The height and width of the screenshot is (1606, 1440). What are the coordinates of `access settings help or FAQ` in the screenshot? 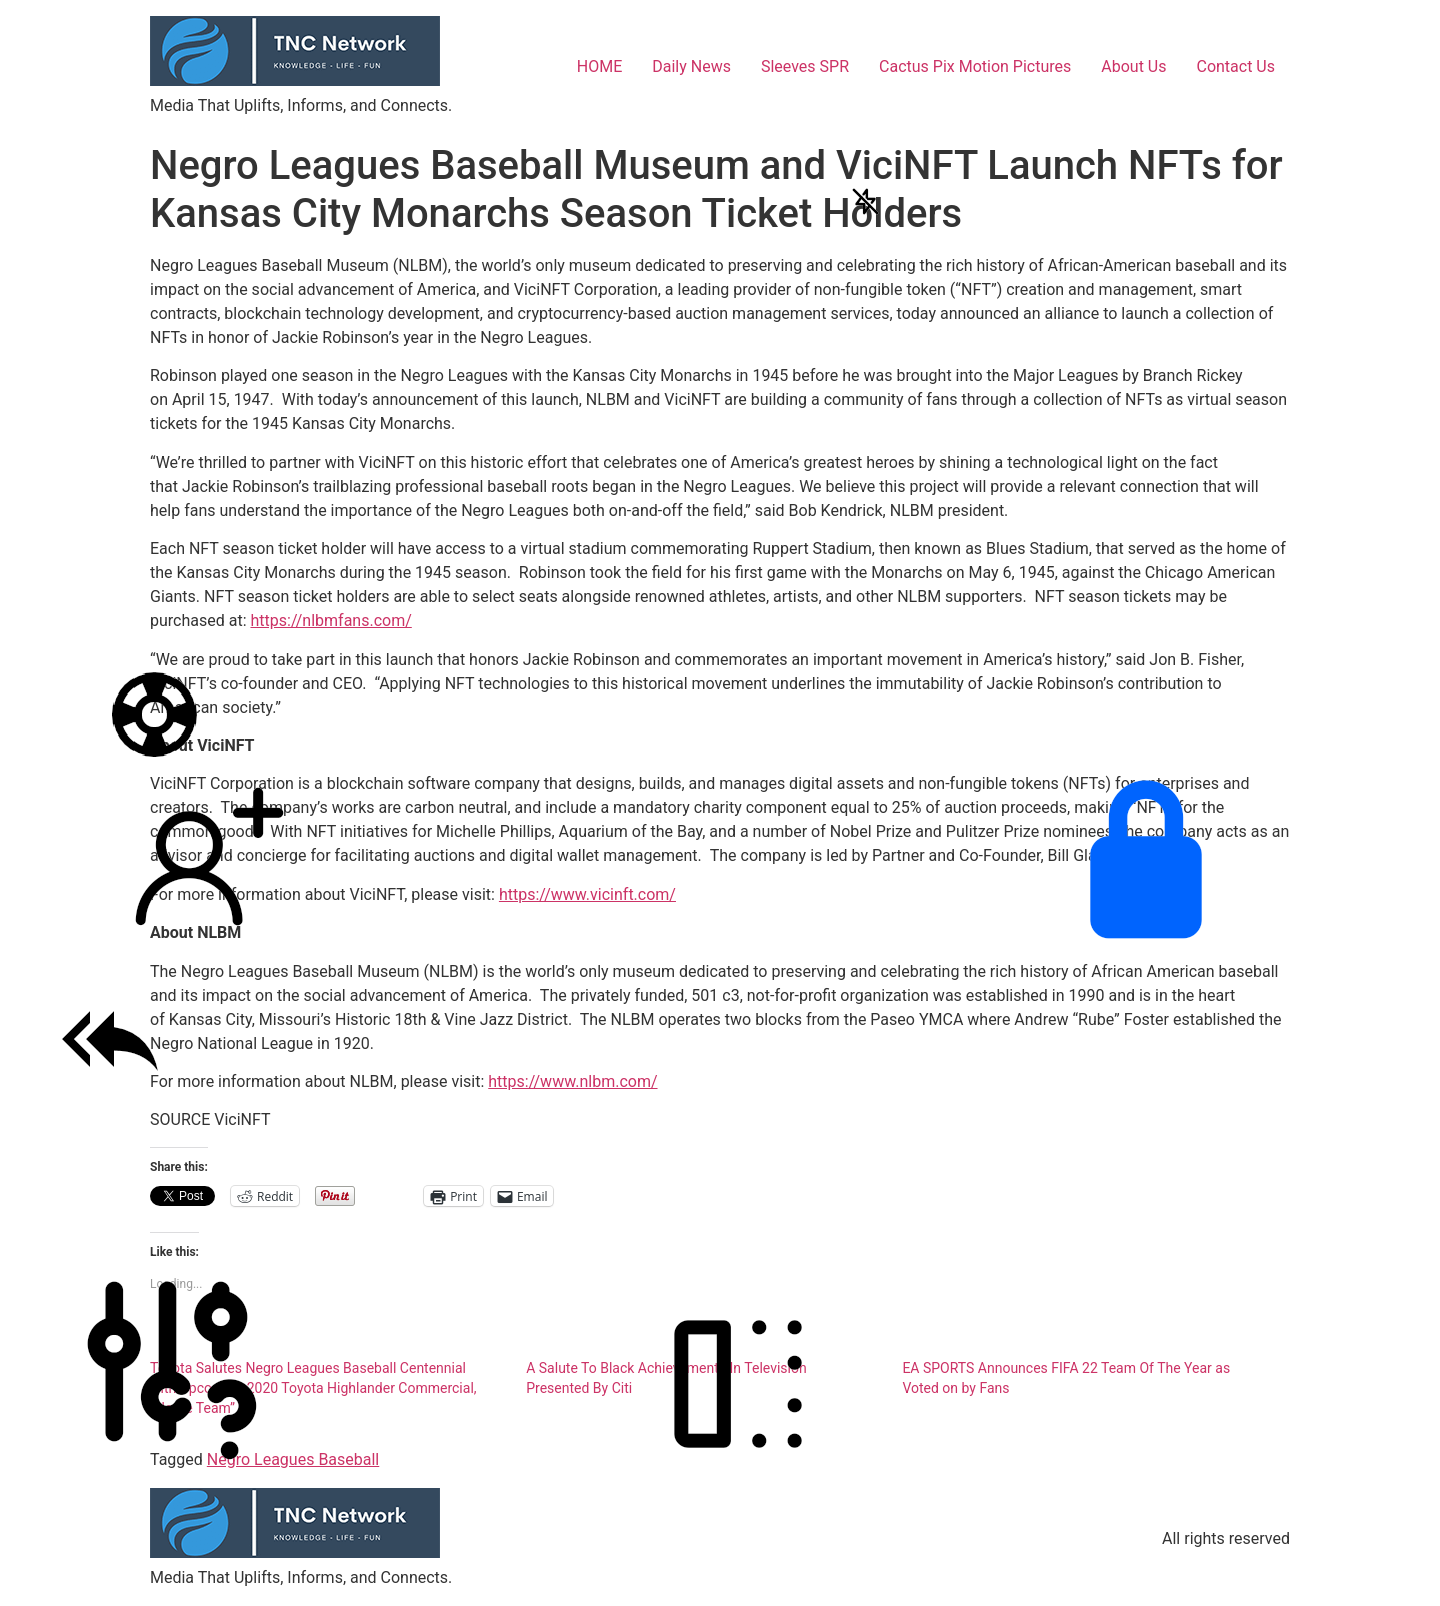 It's located at (167, 1361).